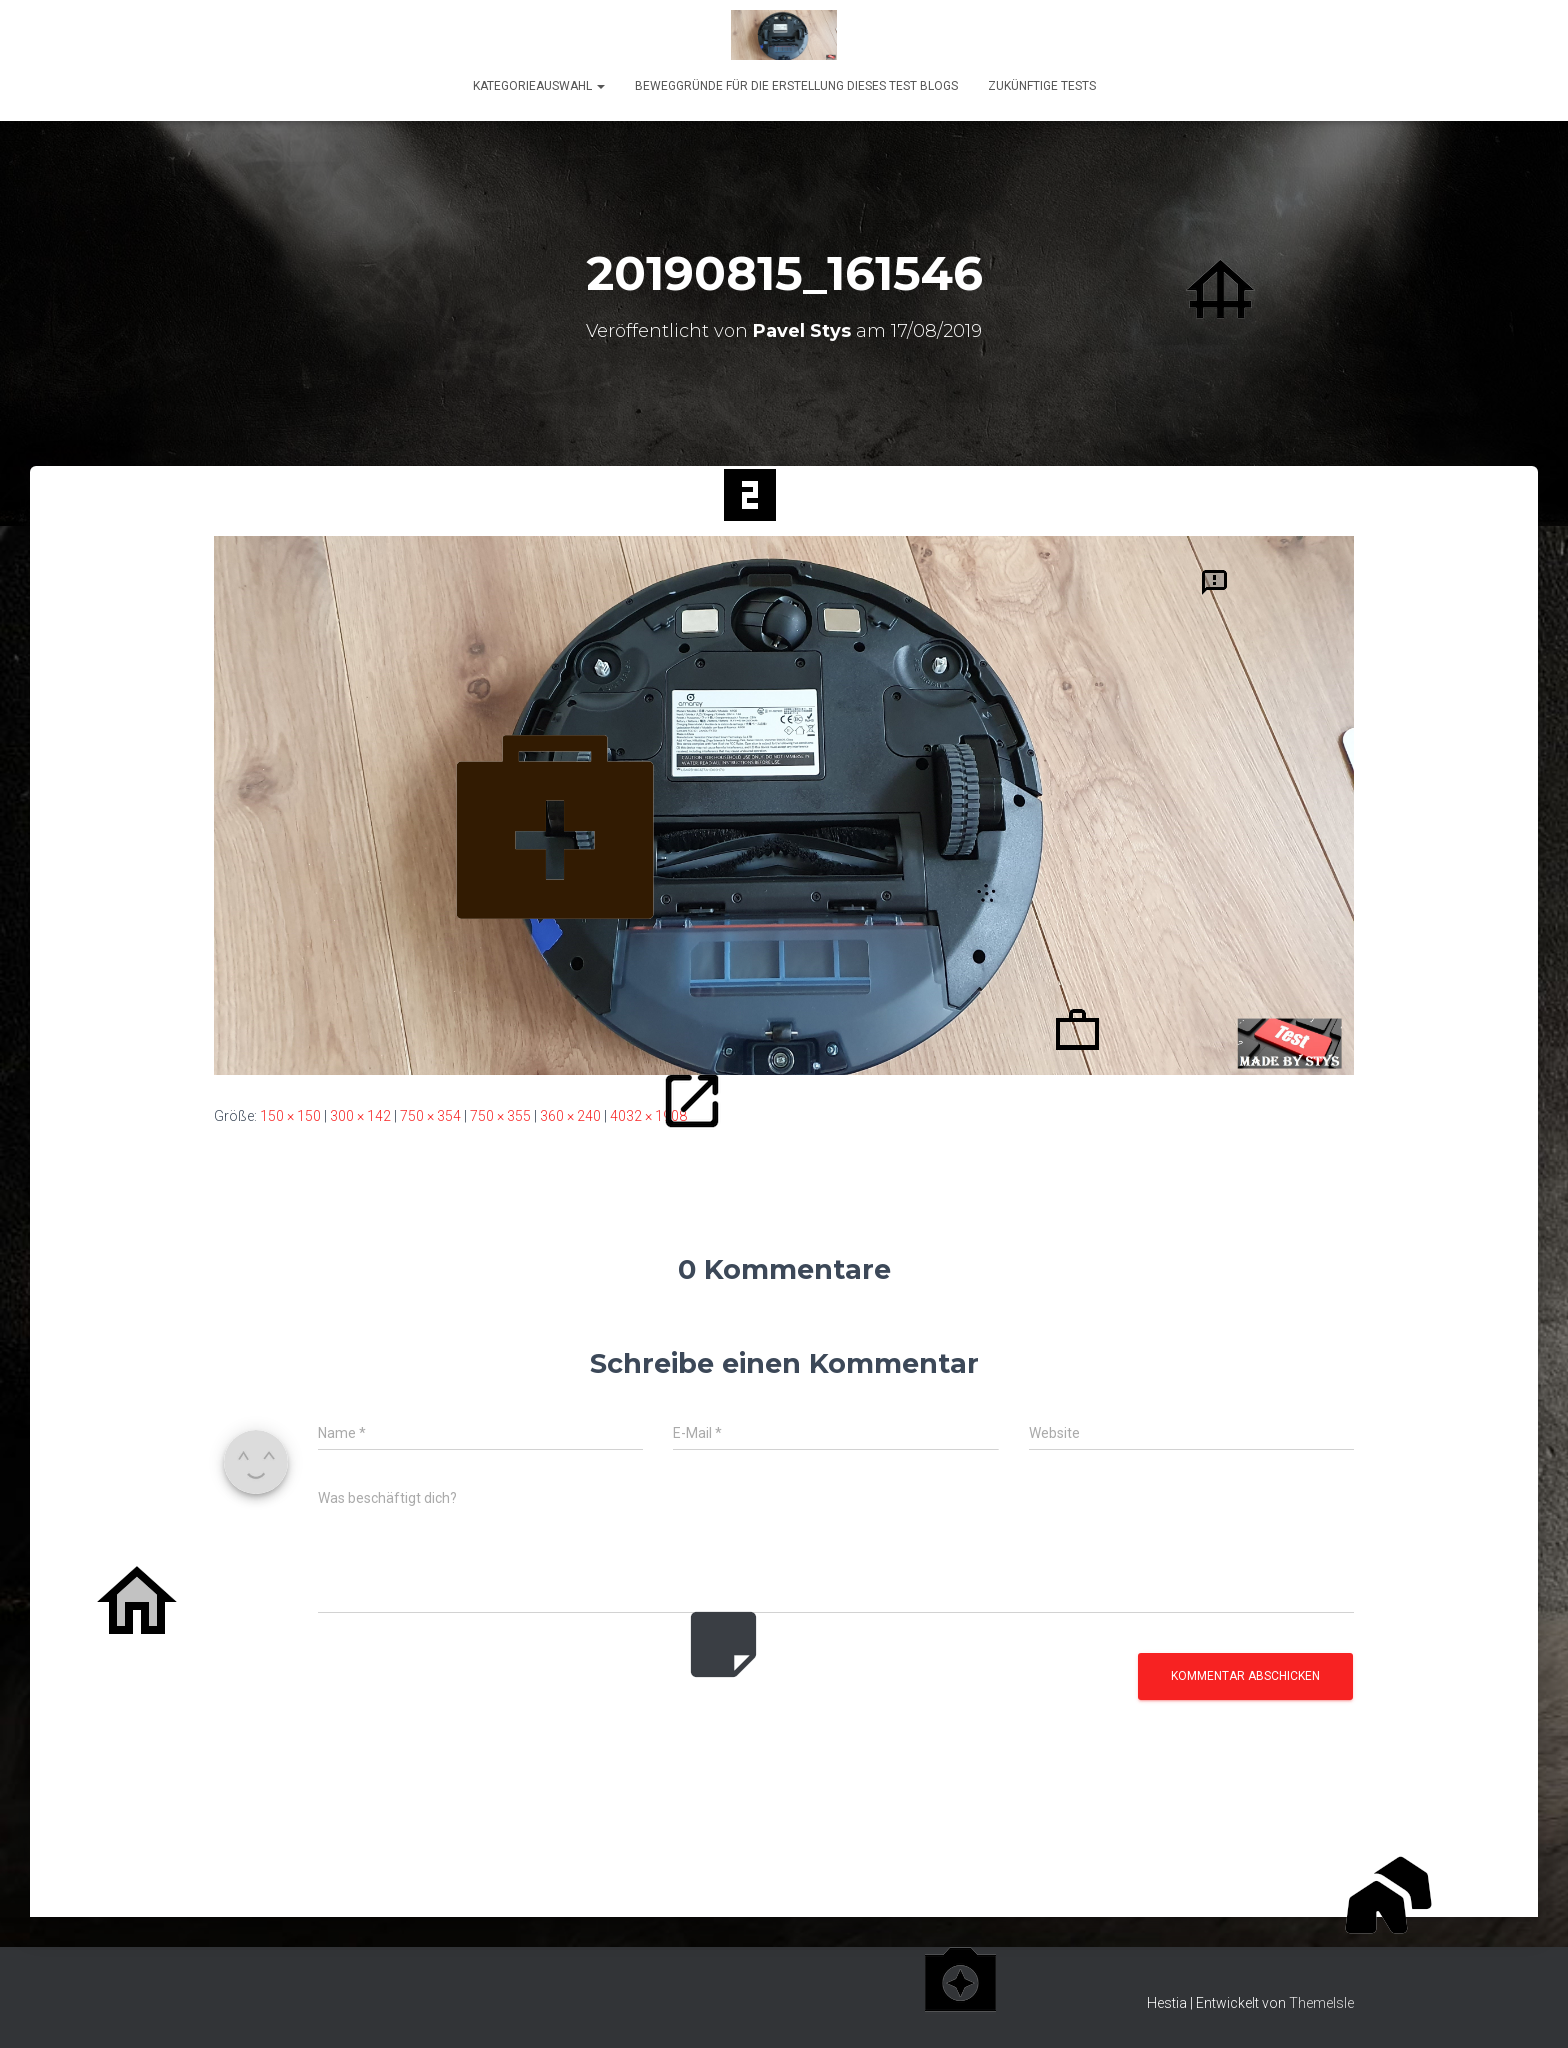 The image size is (1568, 2048). What do you see at coordinates (1214, 582) in the screenshot?
I see `indicates a failed or undelivered text message` at bounding box center [1214, 582].